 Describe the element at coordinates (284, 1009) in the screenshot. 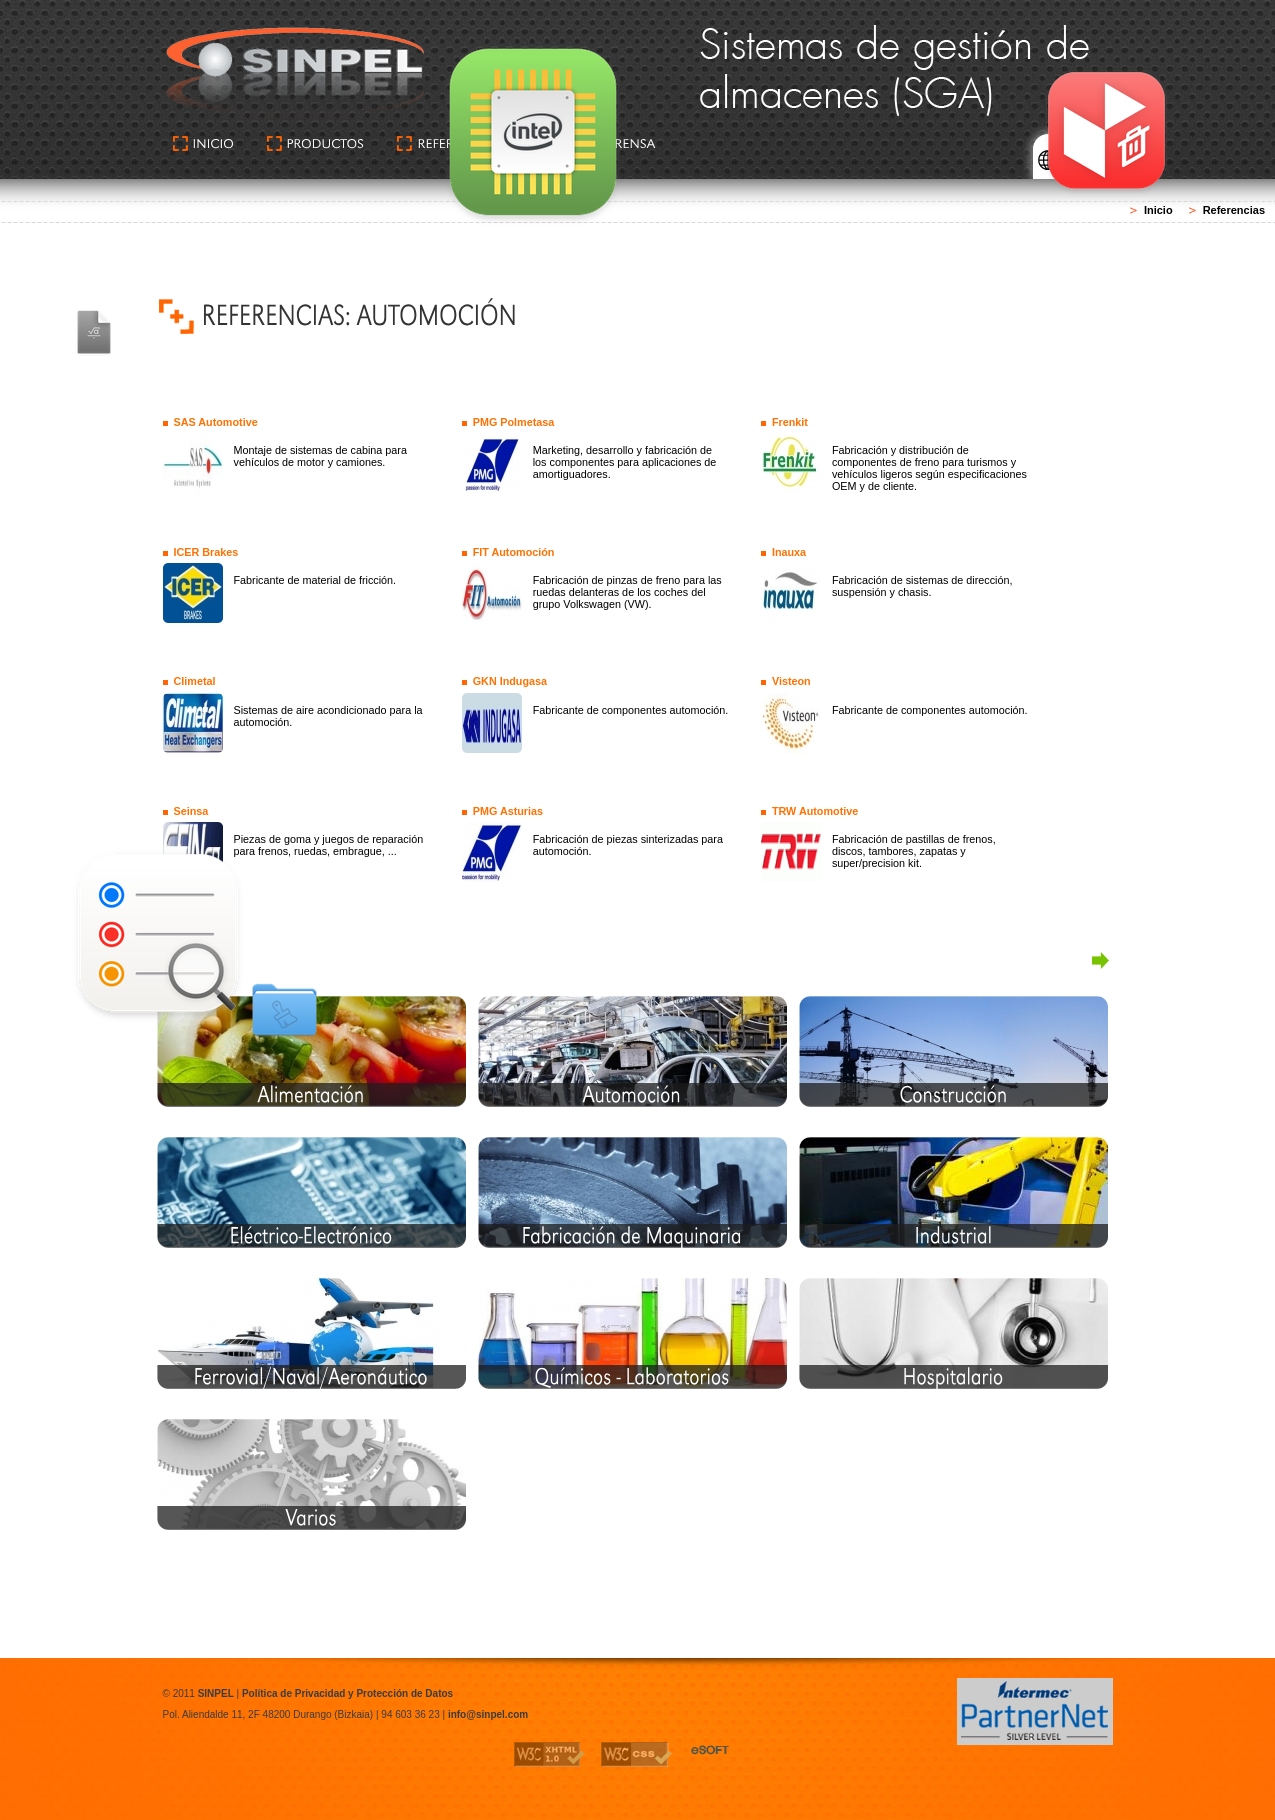

I see `open your work files folder` at that location.